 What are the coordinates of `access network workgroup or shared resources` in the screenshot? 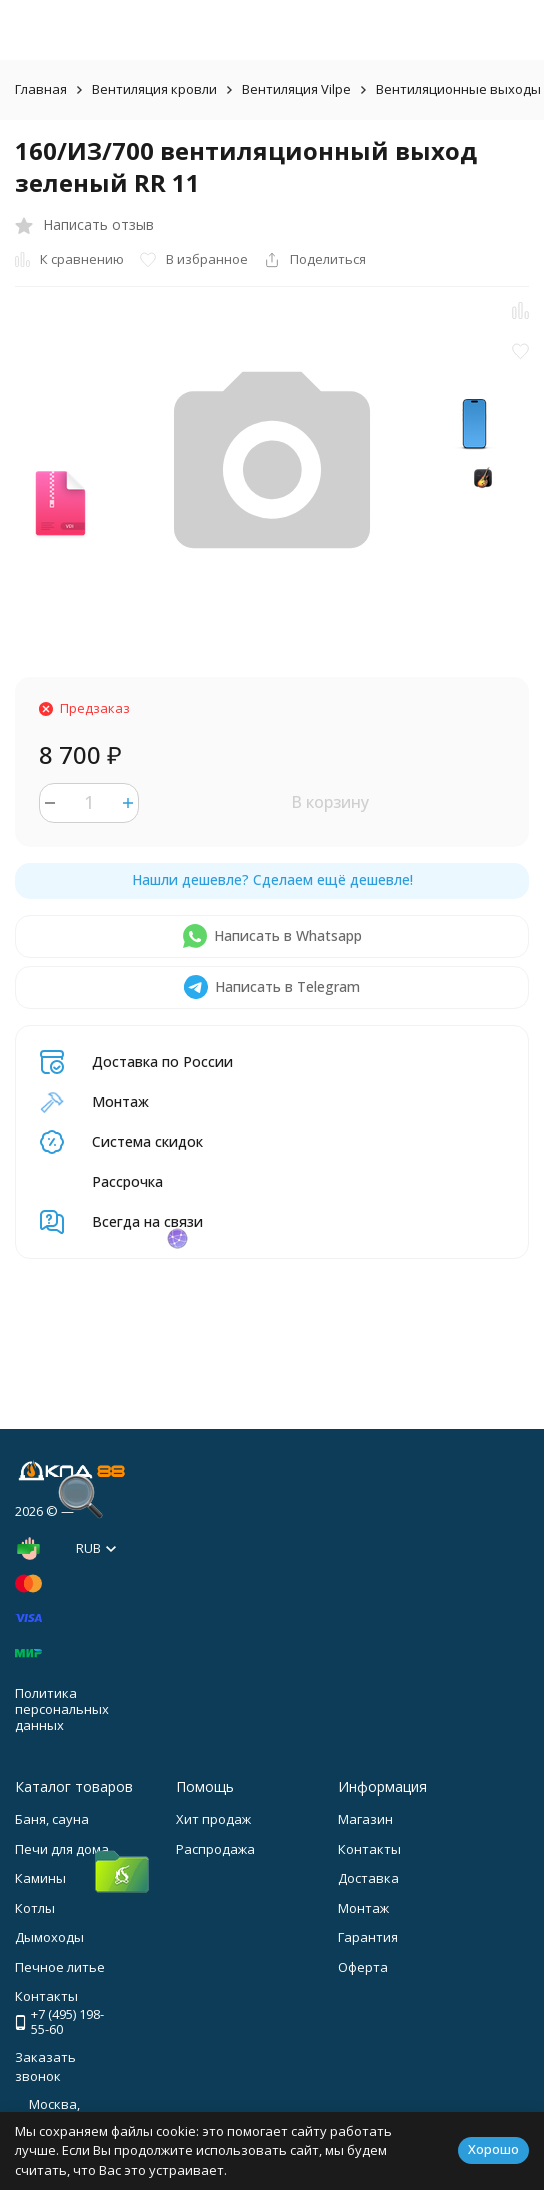 It's located at (177, 1238).